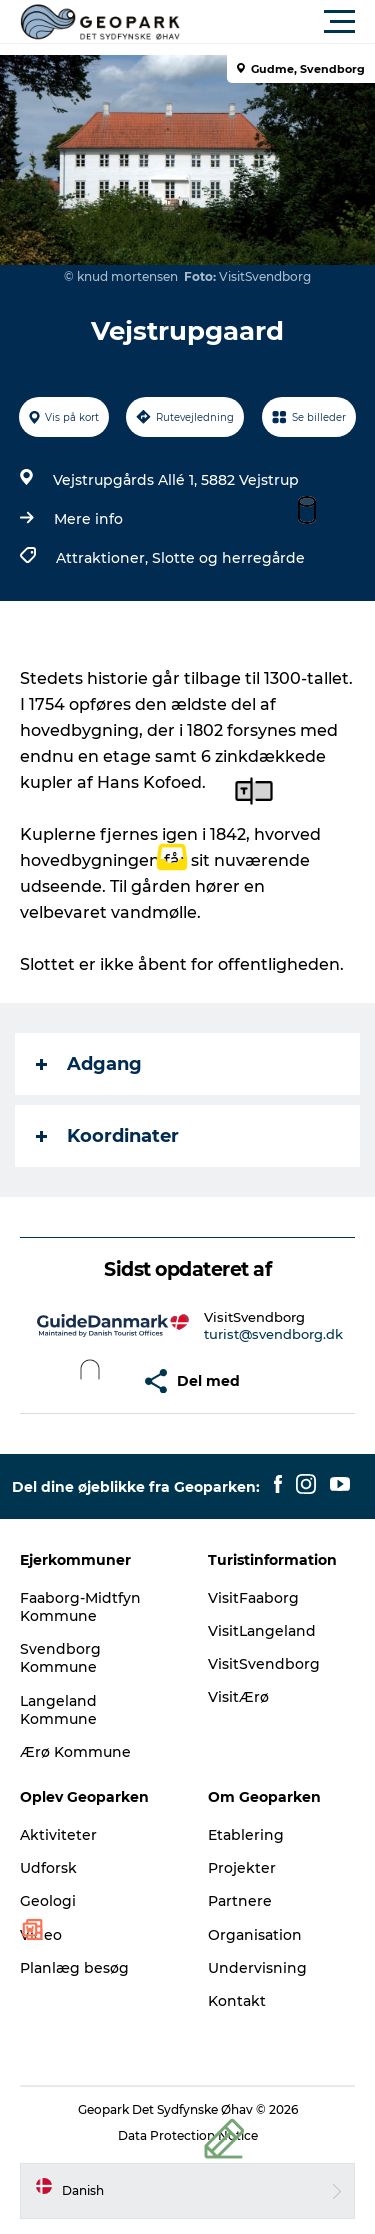 This screenshot has height=2234, width=375. What do you see at coordinates (172, 857) in the screenshot?
I see `view your inbox` at bounding box center [172, 857].